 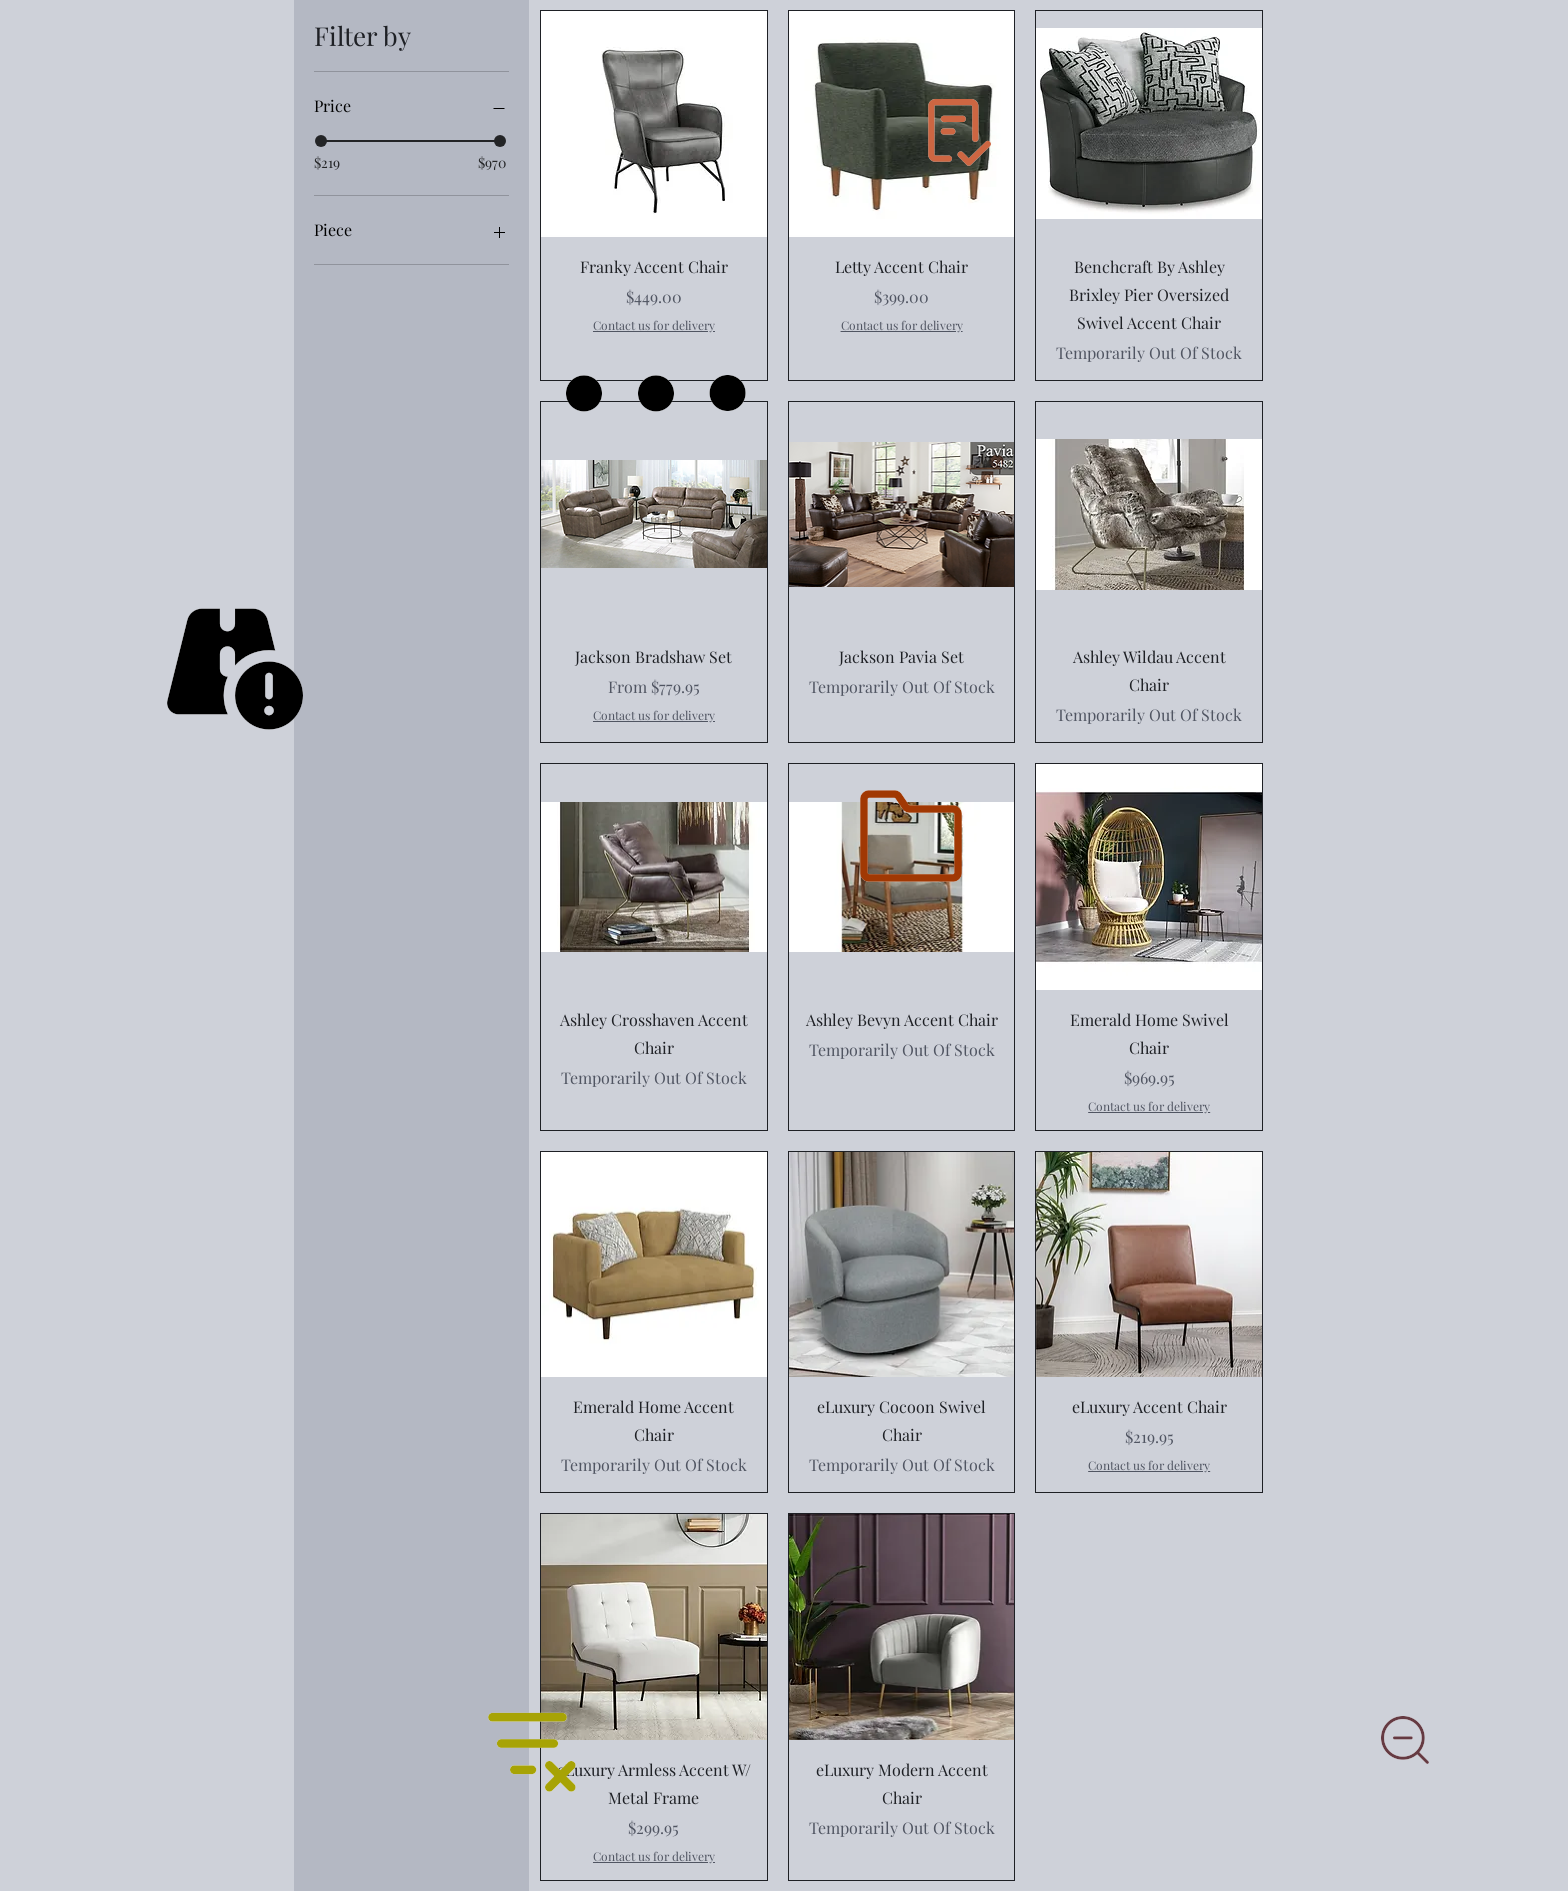 What do you see at coordinates (1406, 1741) in the screenshot?
I see `zoom out to see more content` at bounding box center [1406, 1741].